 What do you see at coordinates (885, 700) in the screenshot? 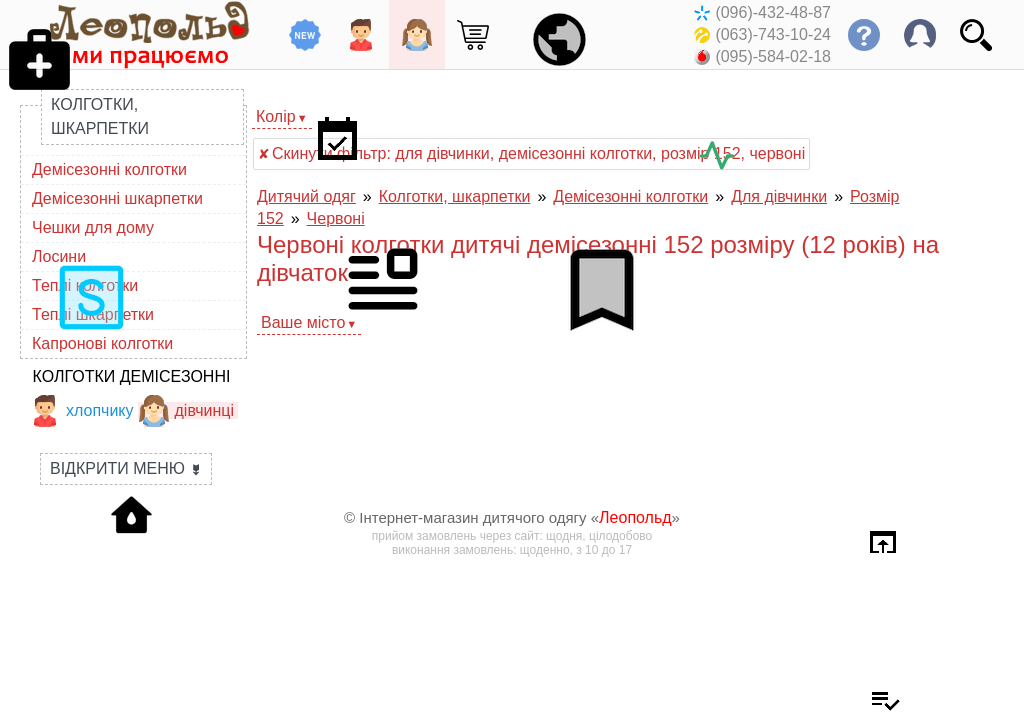
I see `item successfully added to playlist` at bounding box center [885, 700].